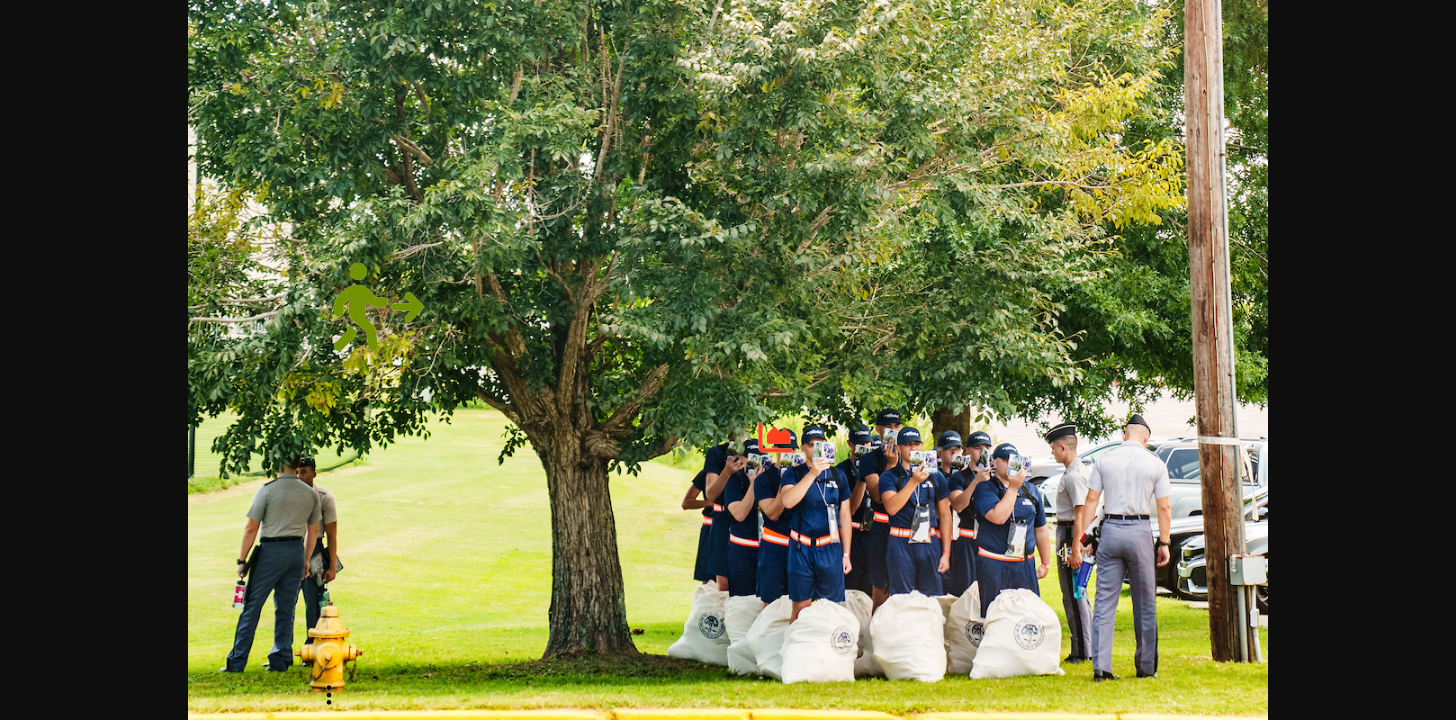 This screenshot has height=720, width=1456. What do you see at coordinates (775, 437) in the screenshot?
I see `view area chart or graph data` at bounding box center [775, 437].